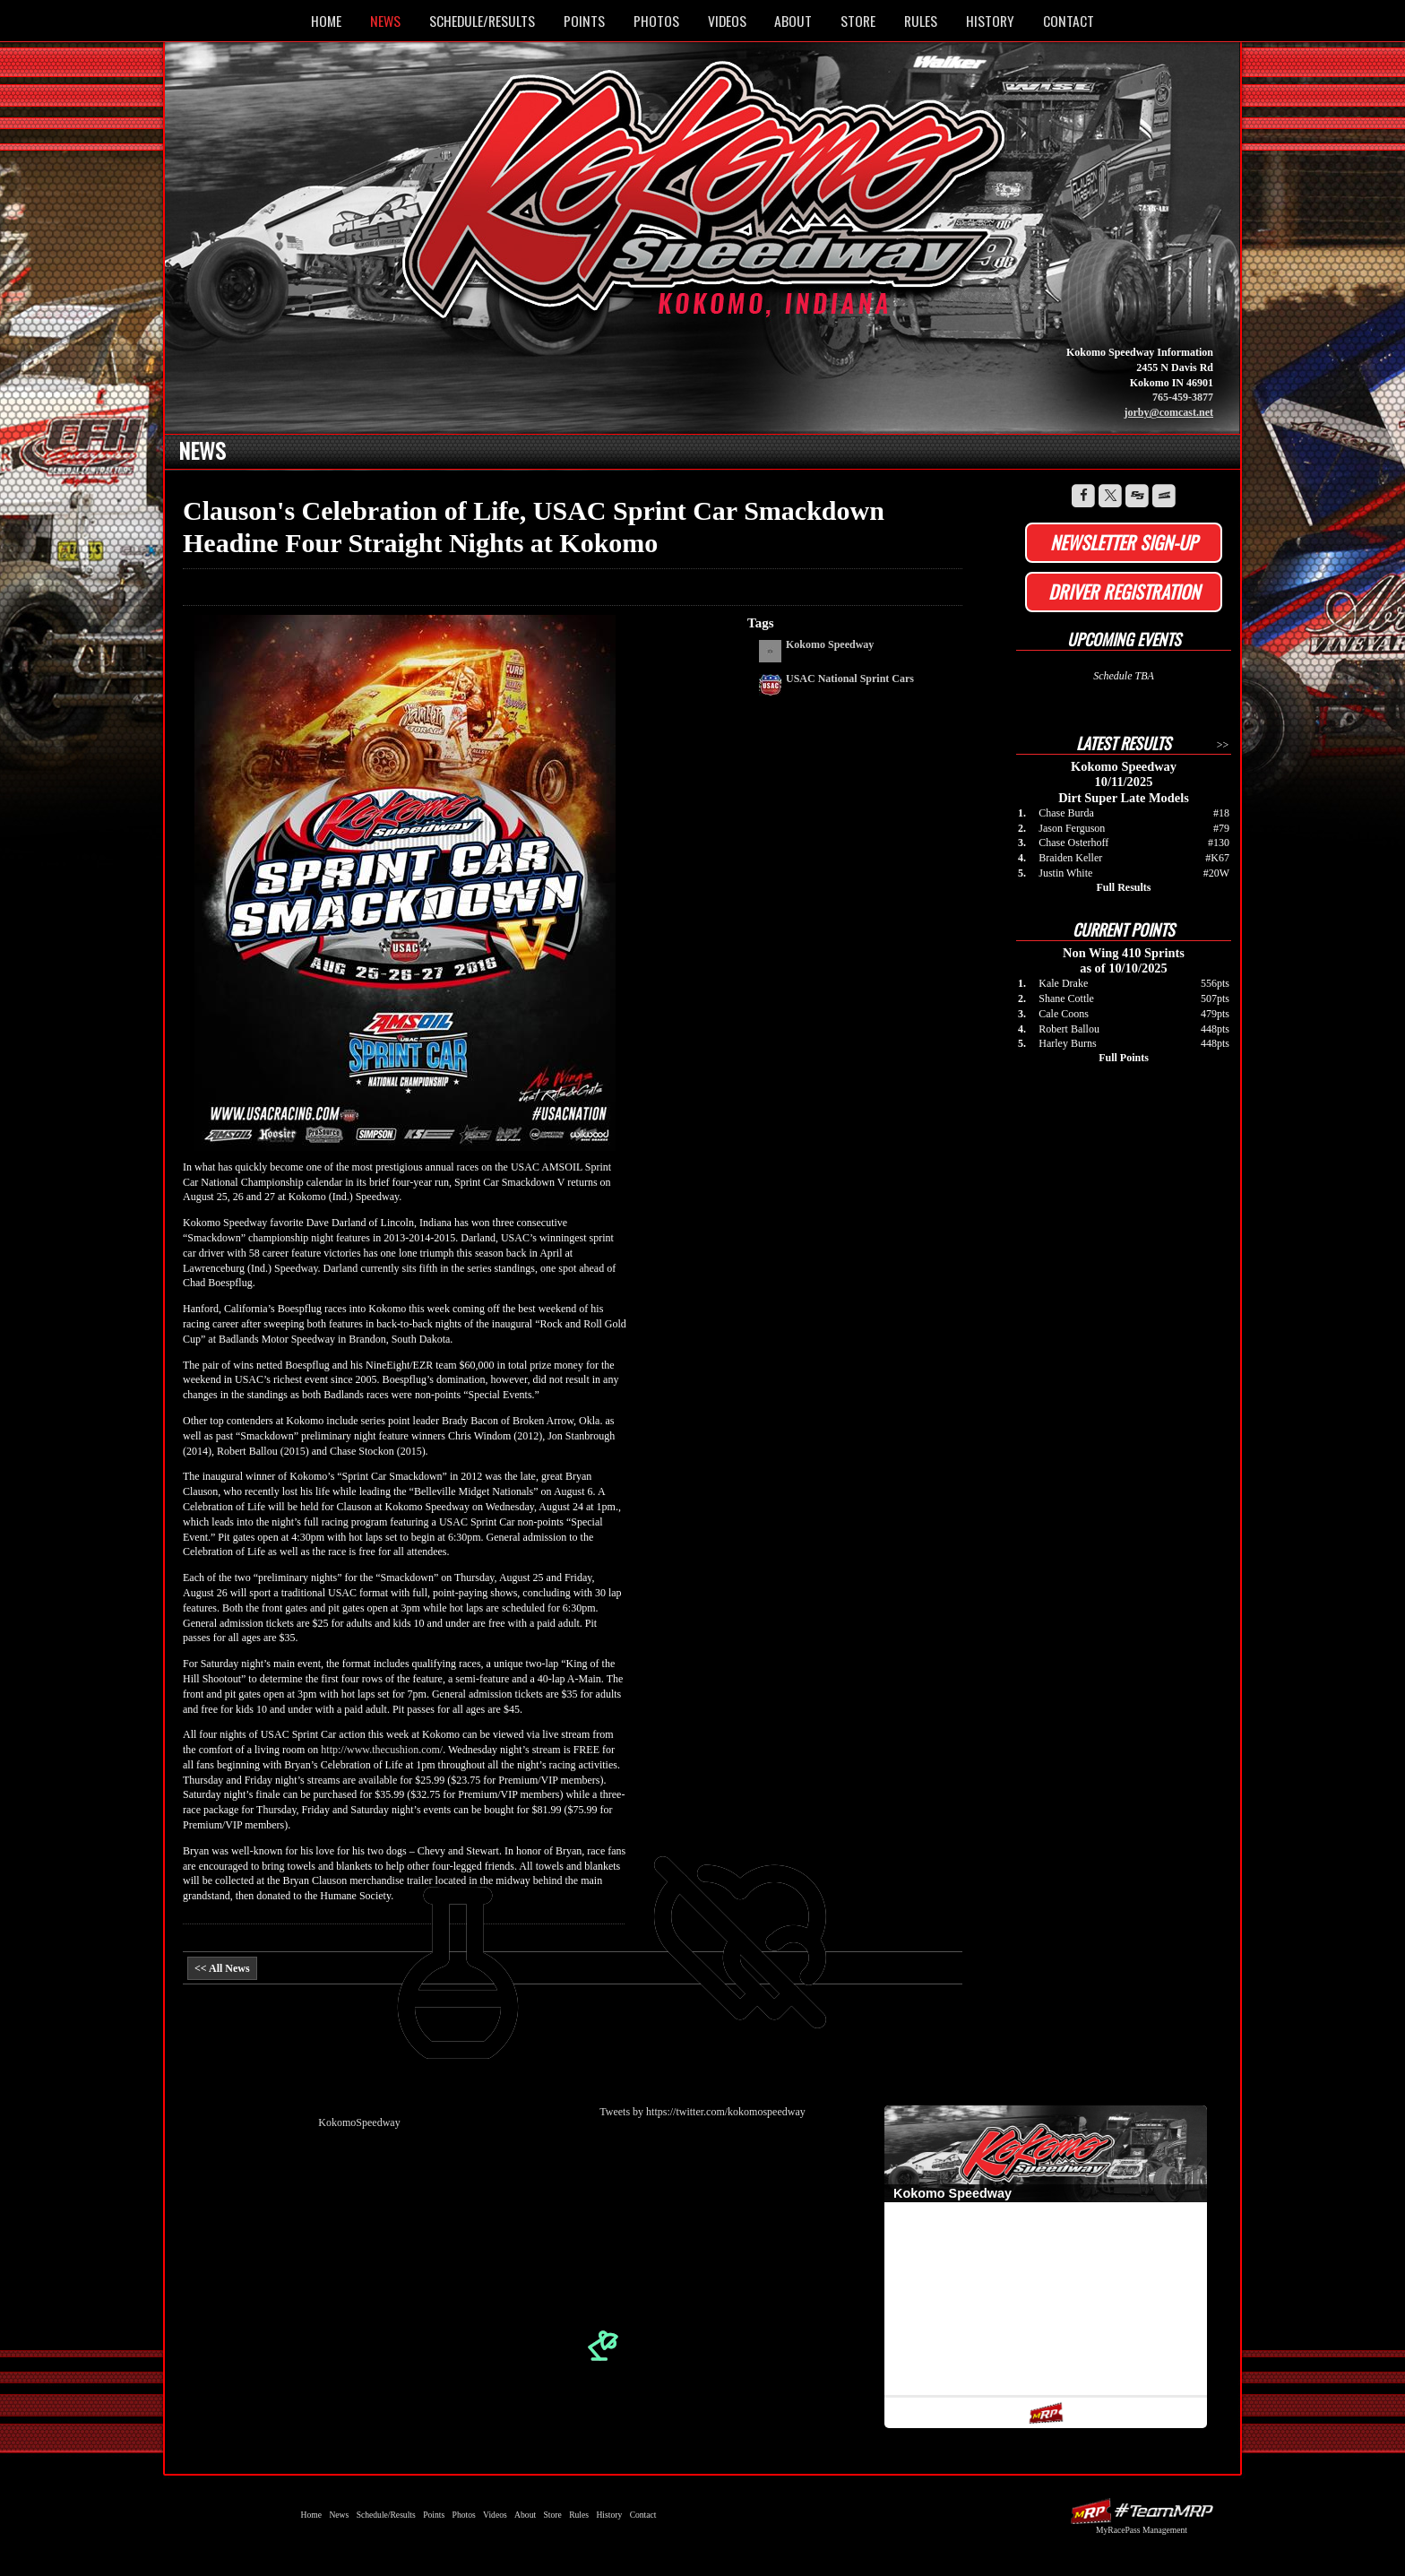  What do you see at coordinates (740, 1942) in the screenshot?
I see `disable or turn off favorites` at bounding box center [740, 1942].